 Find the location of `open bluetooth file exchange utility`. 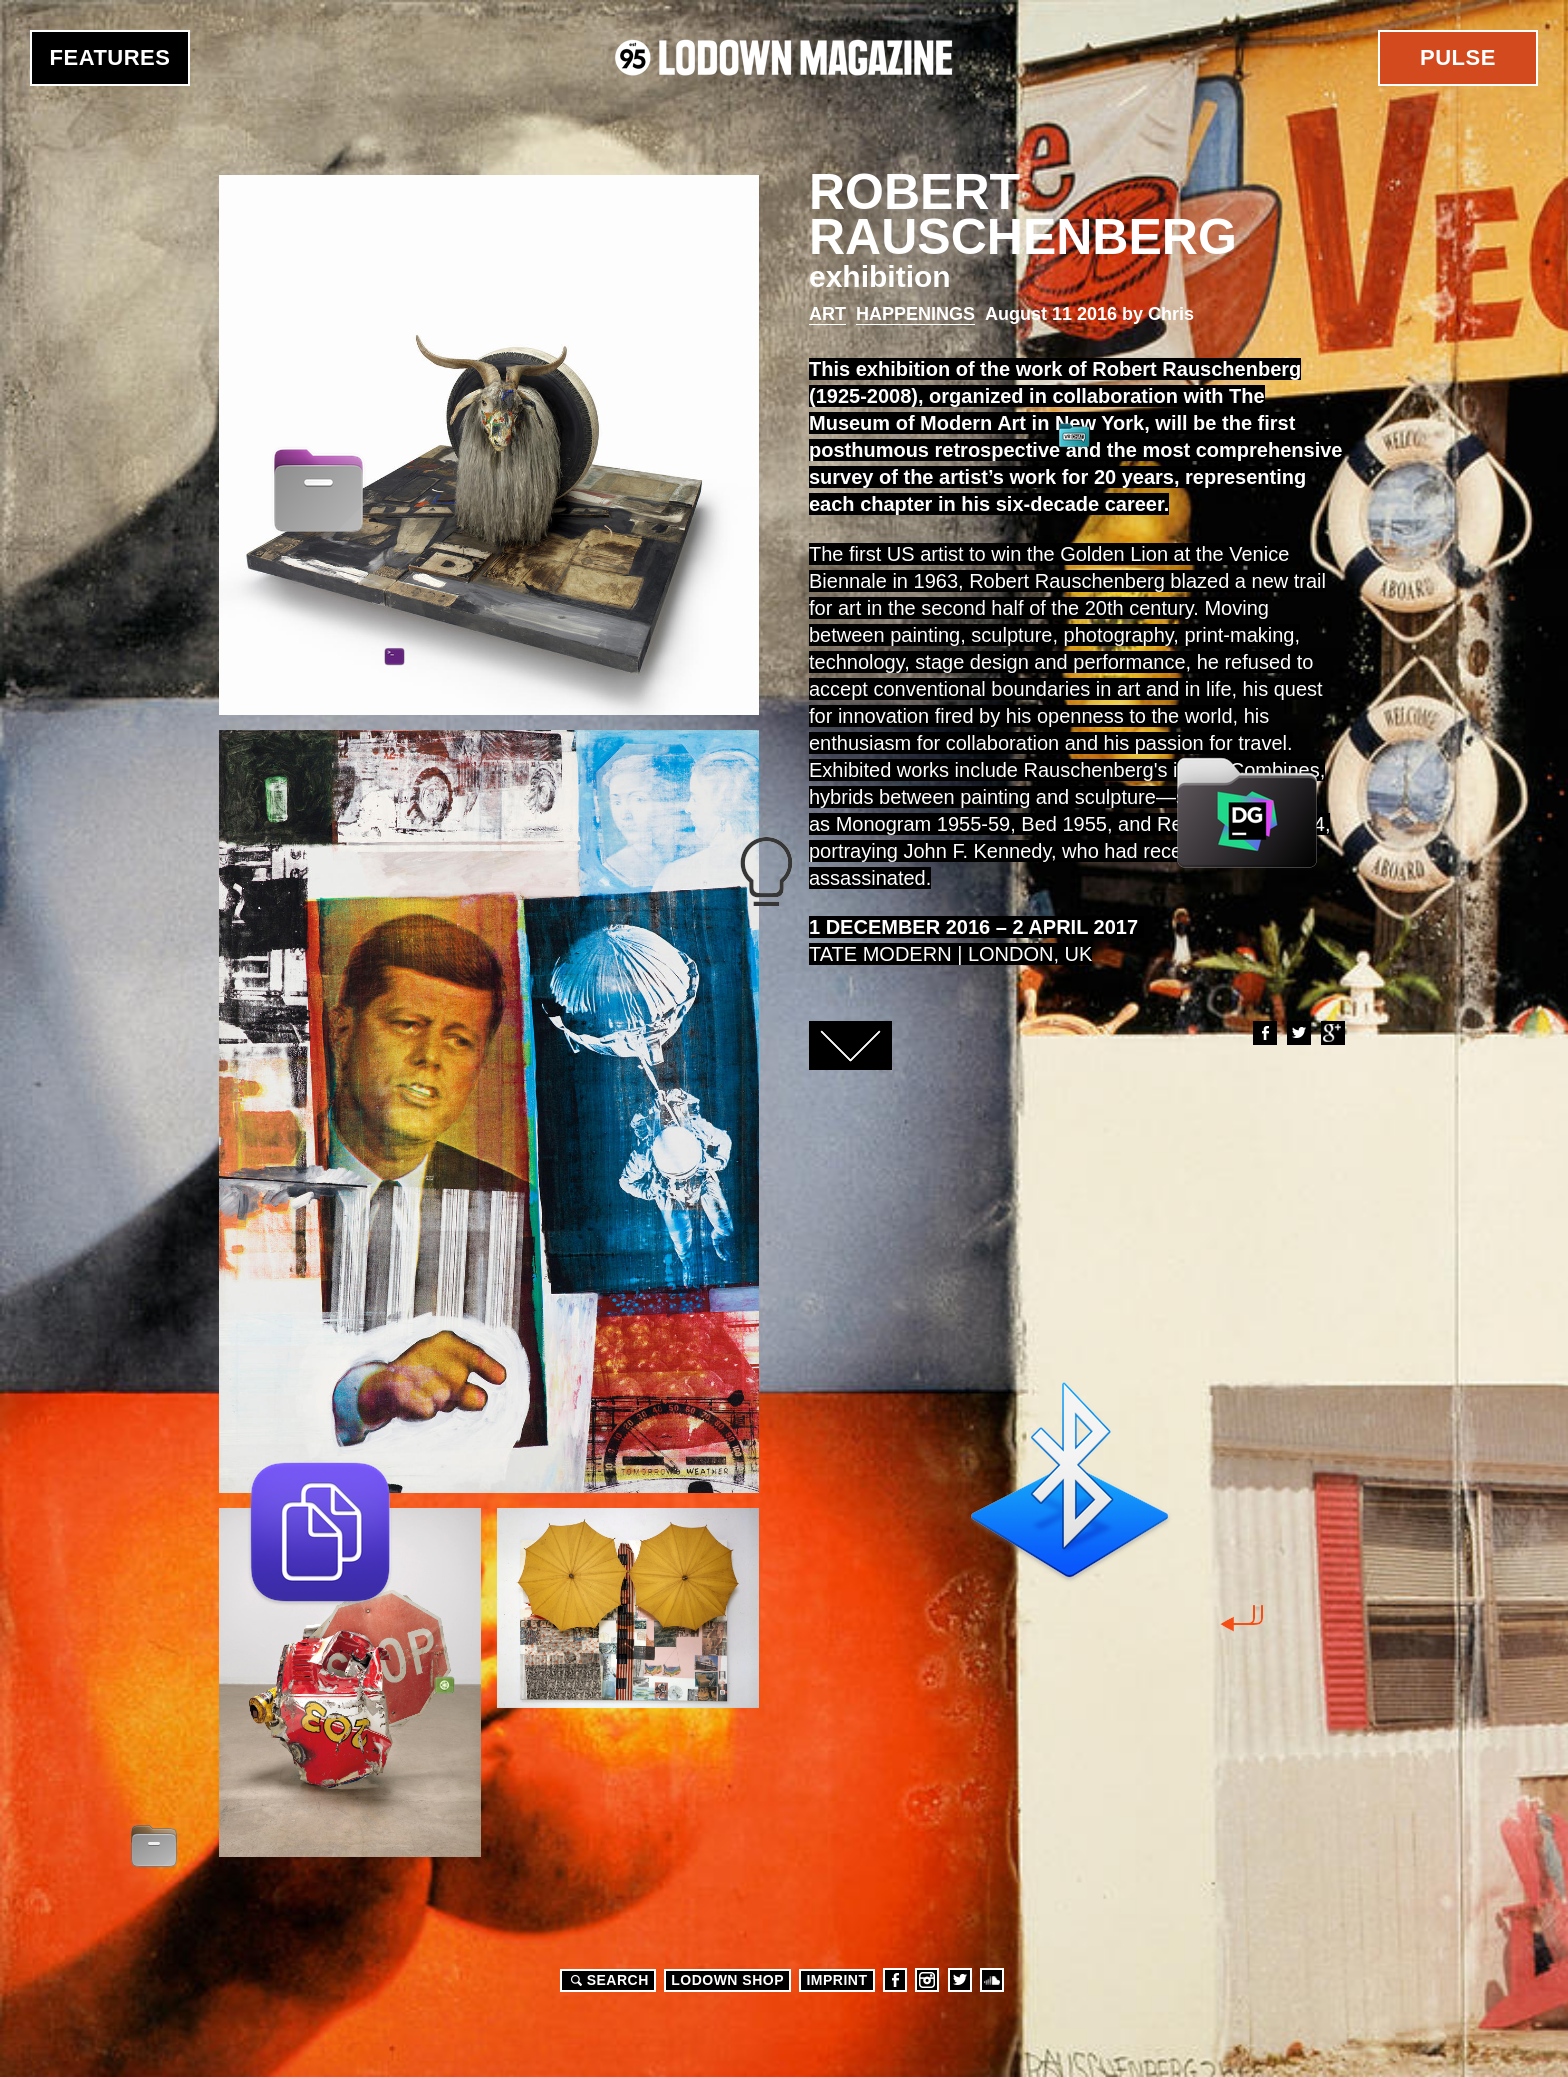

open bluetooth file exchange utility is located at coordinates (1068, 1483).